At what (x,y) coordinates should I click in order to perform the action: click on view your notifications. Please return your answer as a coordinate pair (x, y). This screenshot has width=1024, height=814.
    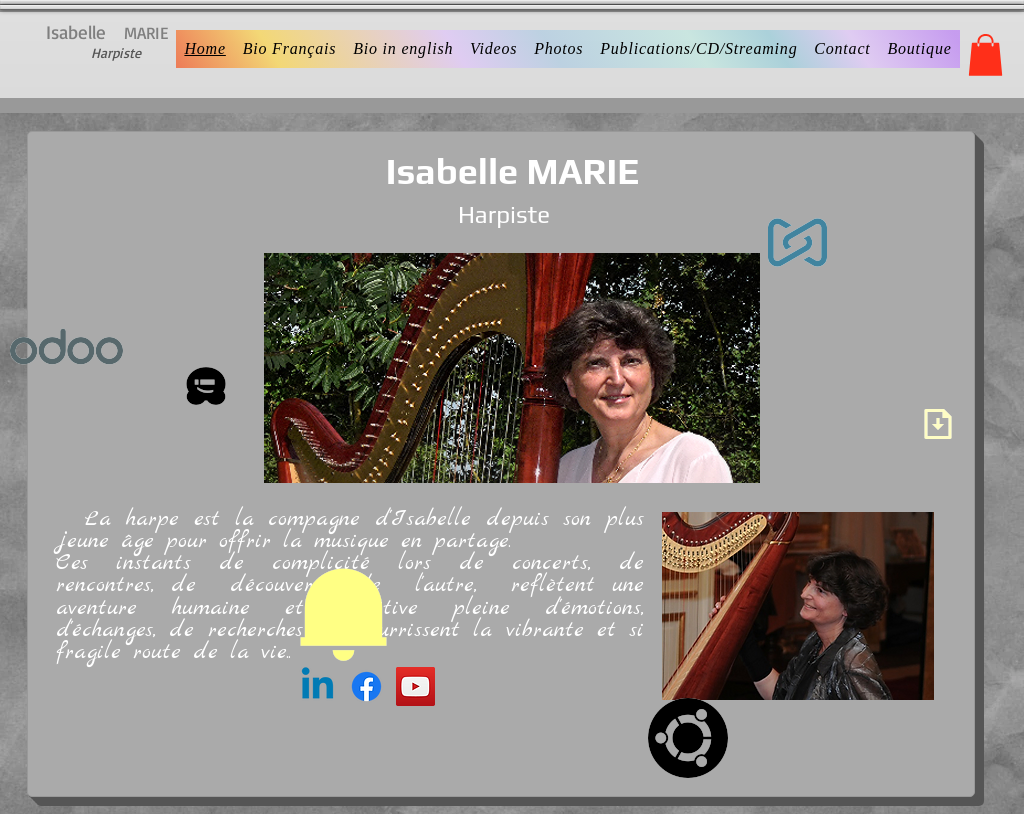
    Looking at the image, I should click on (343, 611).